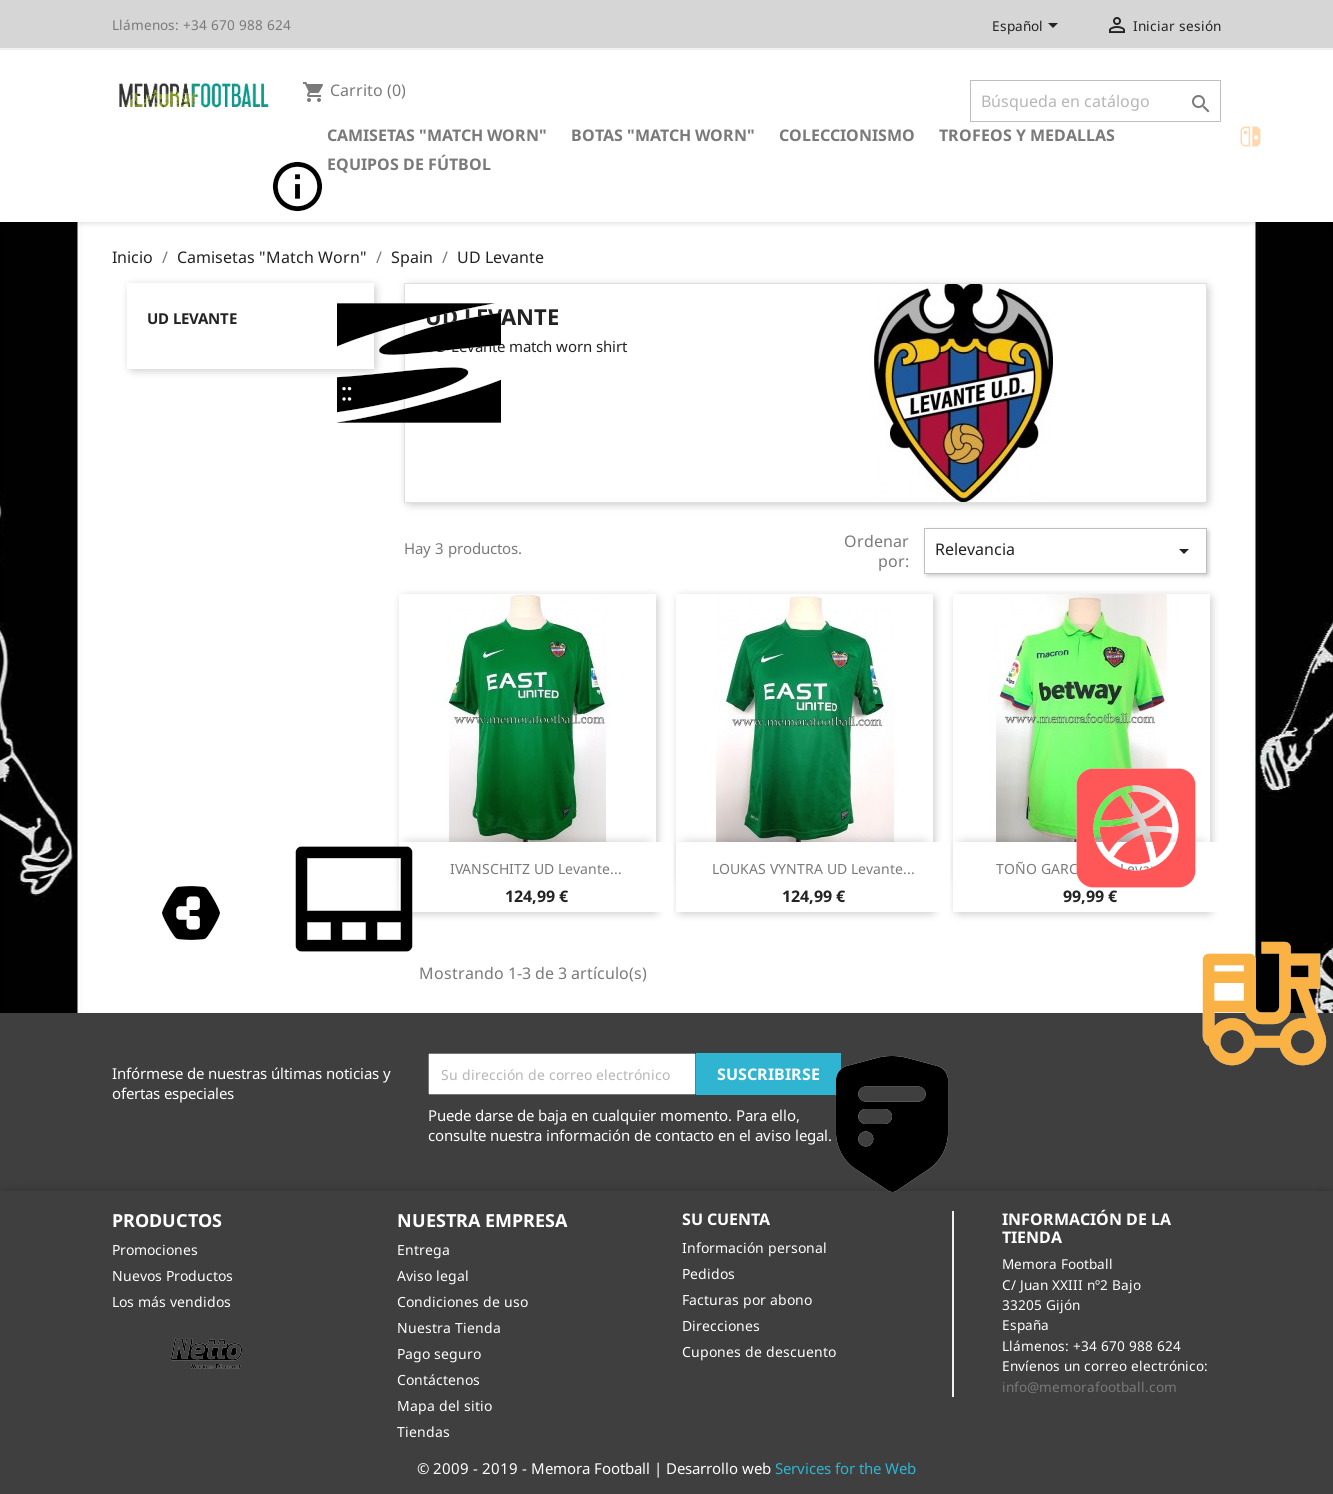  I want to click on open the Netto Marken-Discount app, so click(206, 1353).